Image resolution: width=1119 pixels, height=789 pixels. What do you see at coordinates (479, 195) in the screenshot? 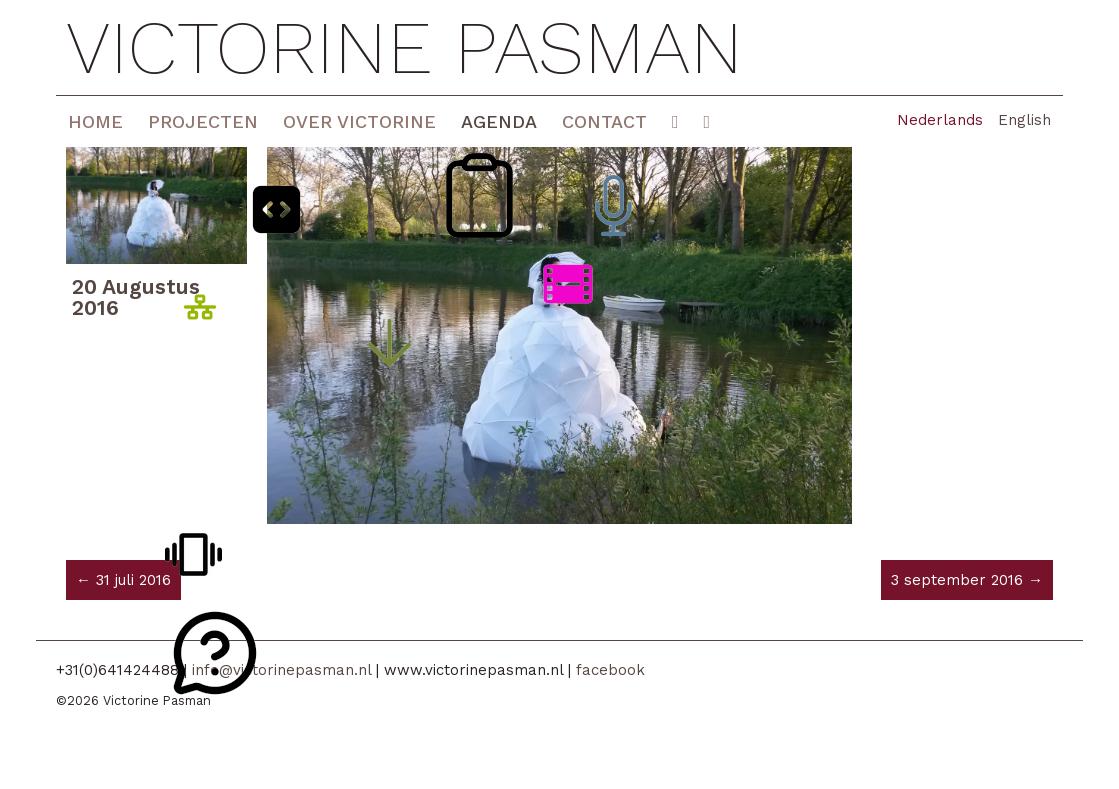
I see `copy to clipboard` at bounding box center [479, 195].